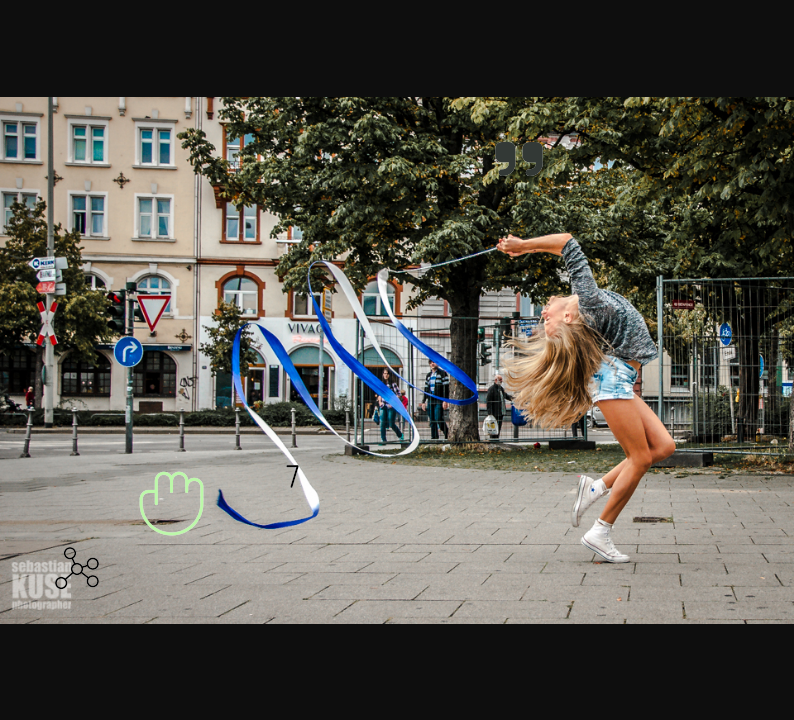  Describe the element at coordinates (77, 569) in the screenshot. I see `view network connections or relationships` at that location.